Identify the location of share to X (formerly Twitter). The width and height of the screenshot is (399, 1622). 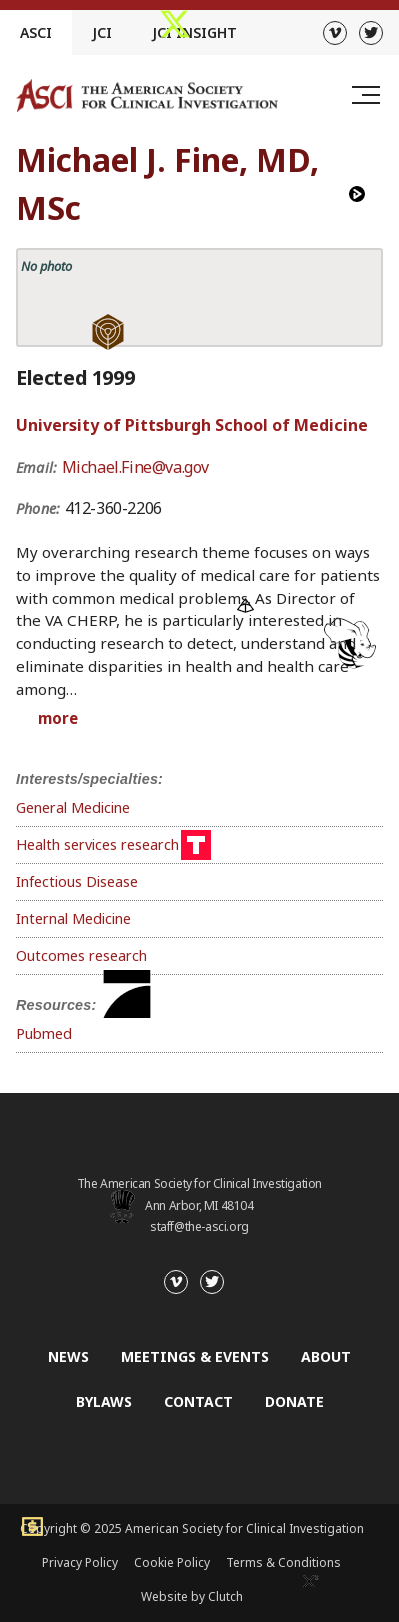
(175, 24).